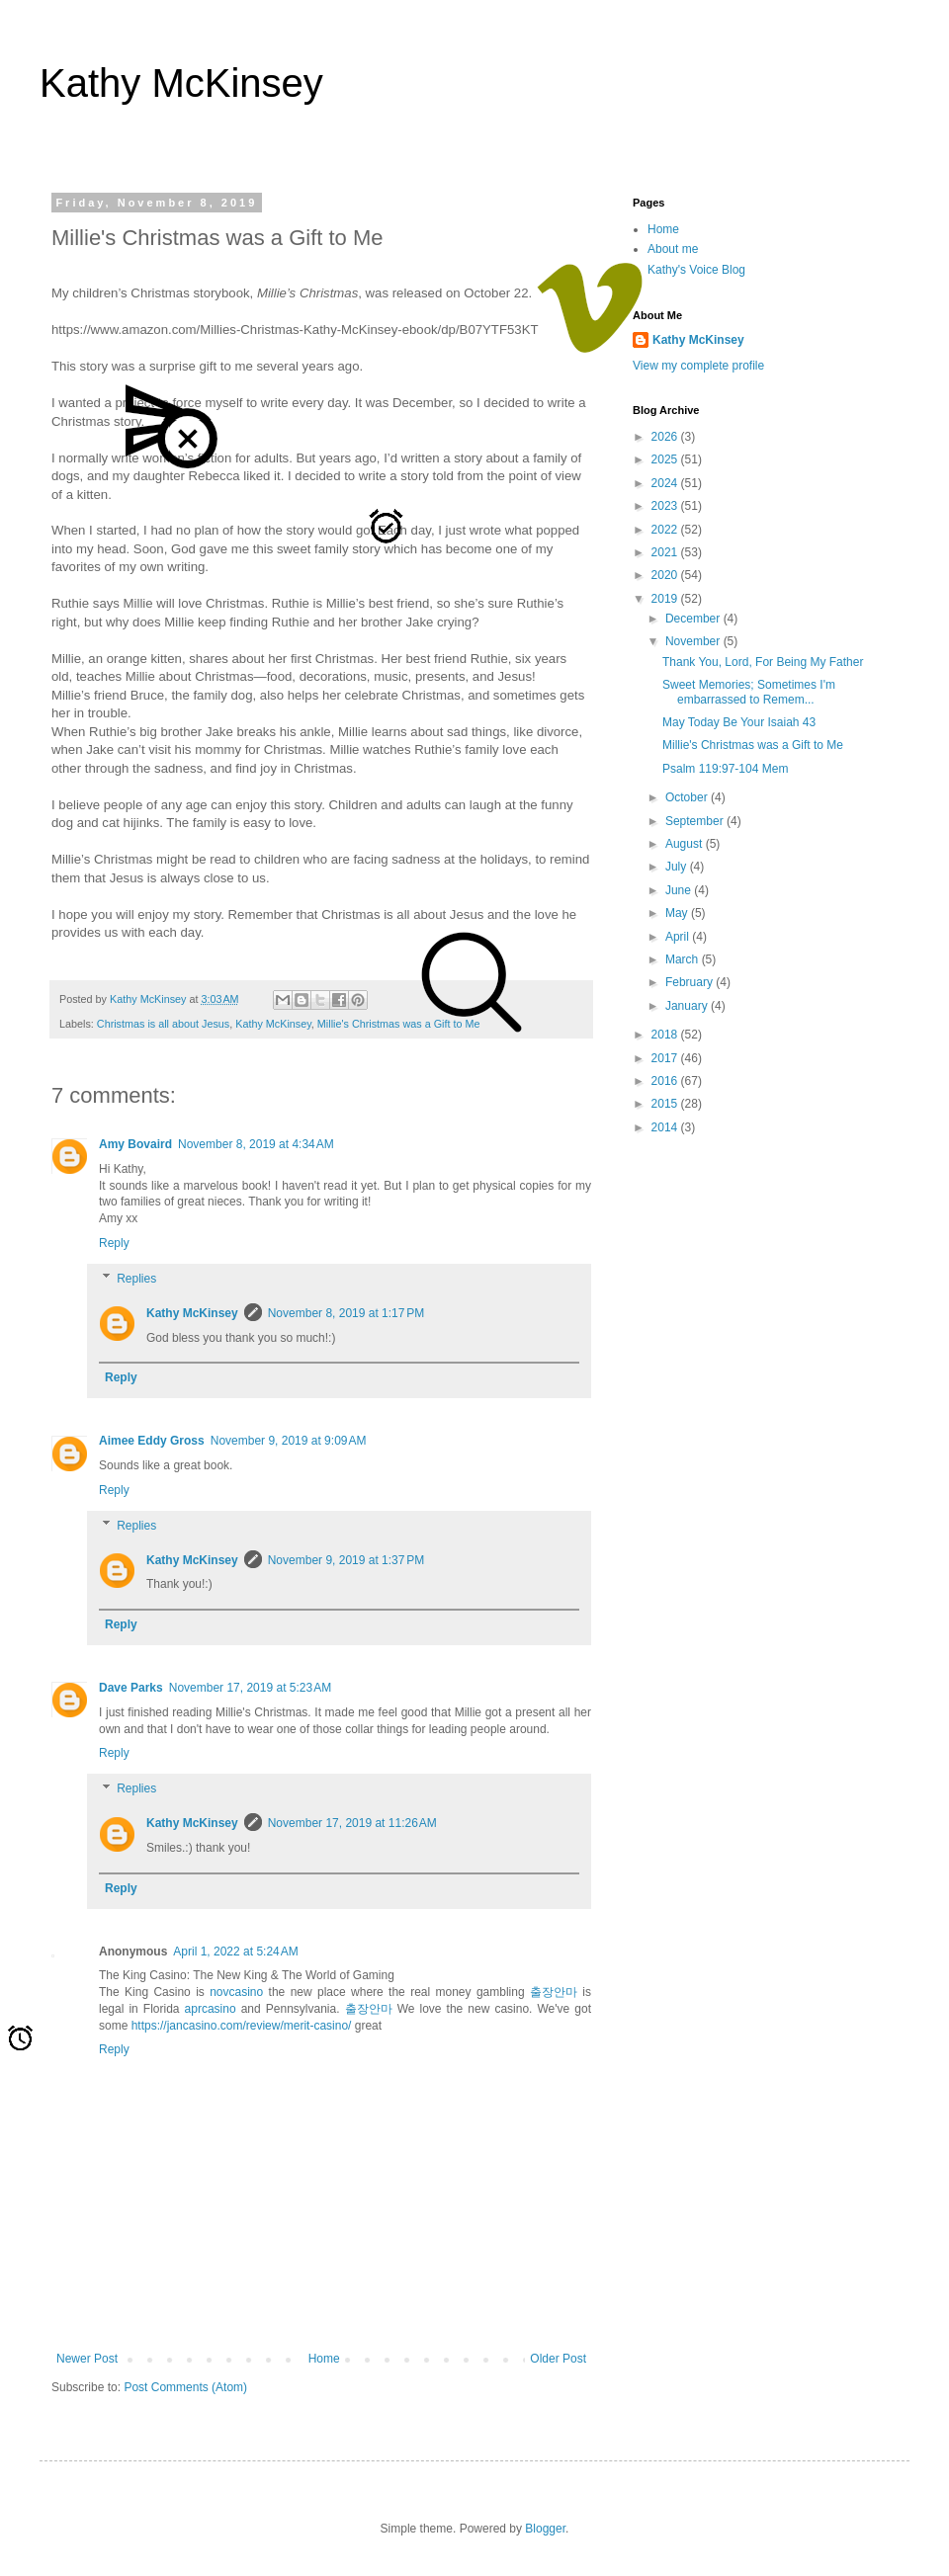 The width and height of the screenshot is (949, 2576). What do you see at coordinates (20, 2037) in the screenshot?
I see `set or view alarms` at bounding box center [20, 2037].